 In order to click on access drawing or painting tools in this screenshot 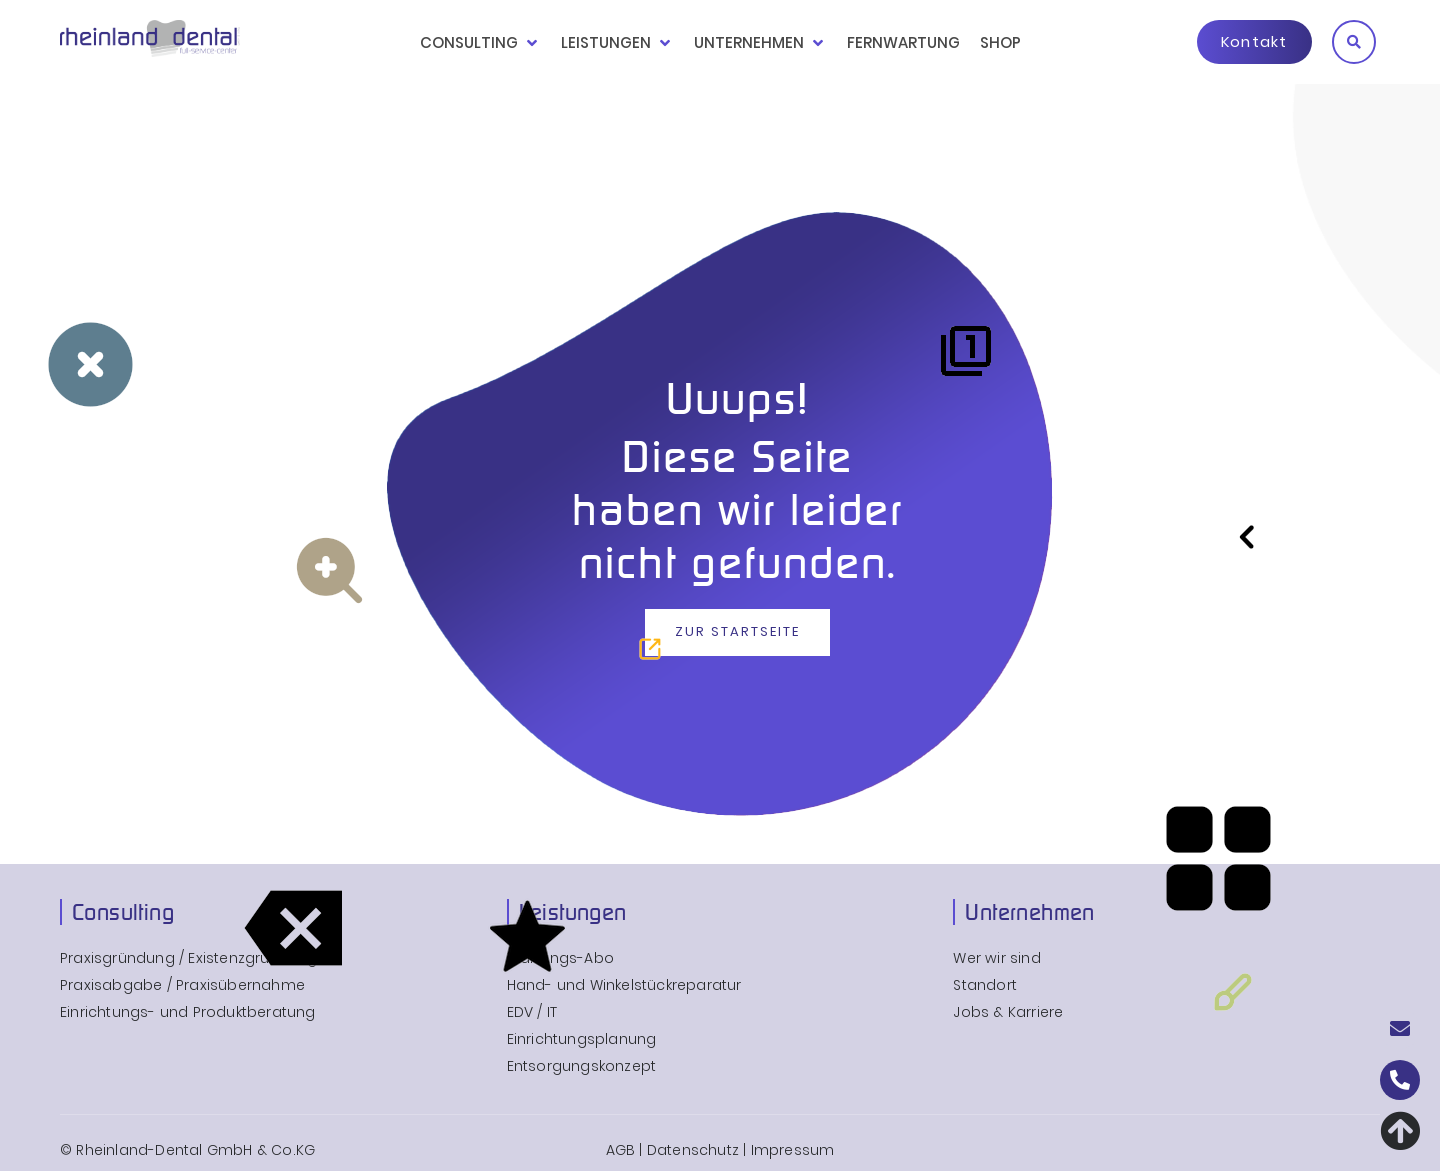, I will do `click(1233, 992)`.